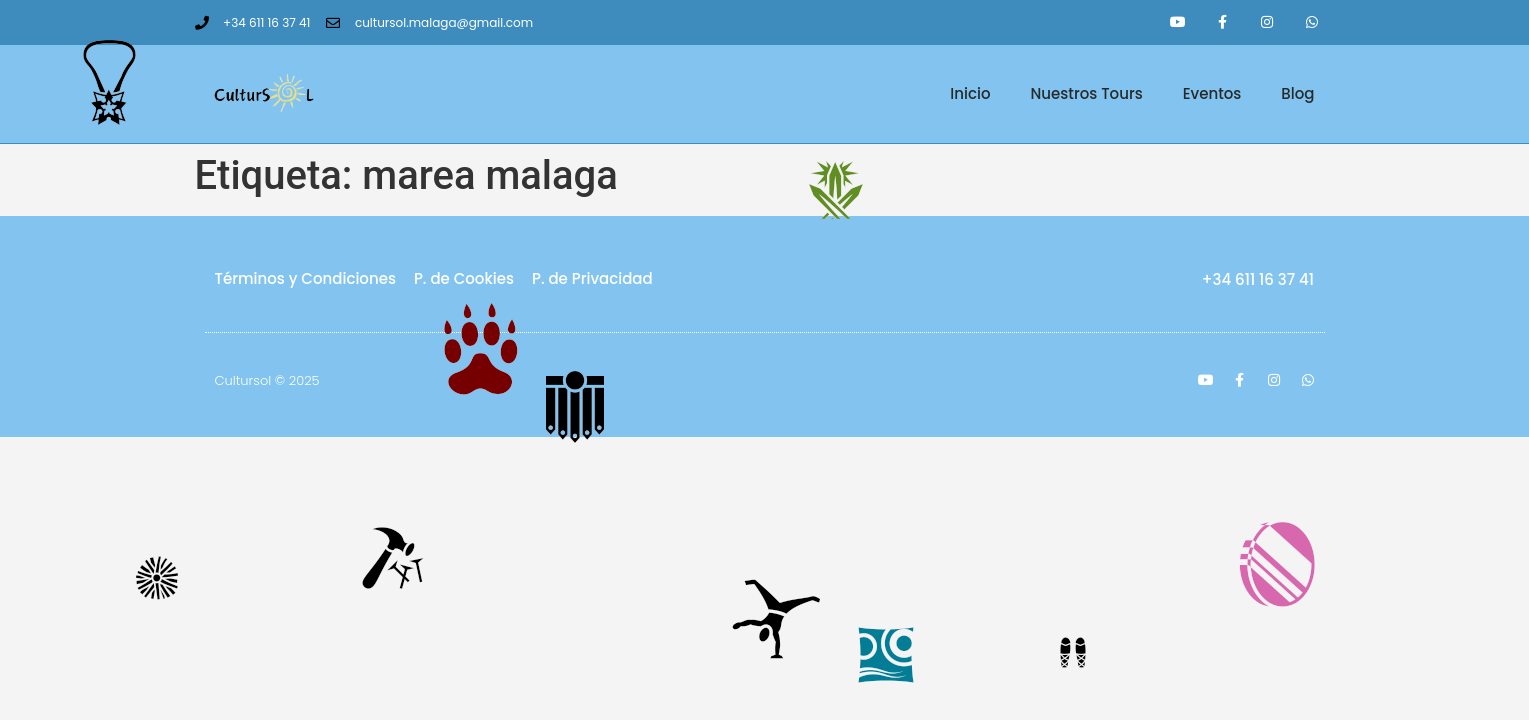 This screenshot has width=1529, height=720. I want to click on access construction or building tools, so click(393, 558).